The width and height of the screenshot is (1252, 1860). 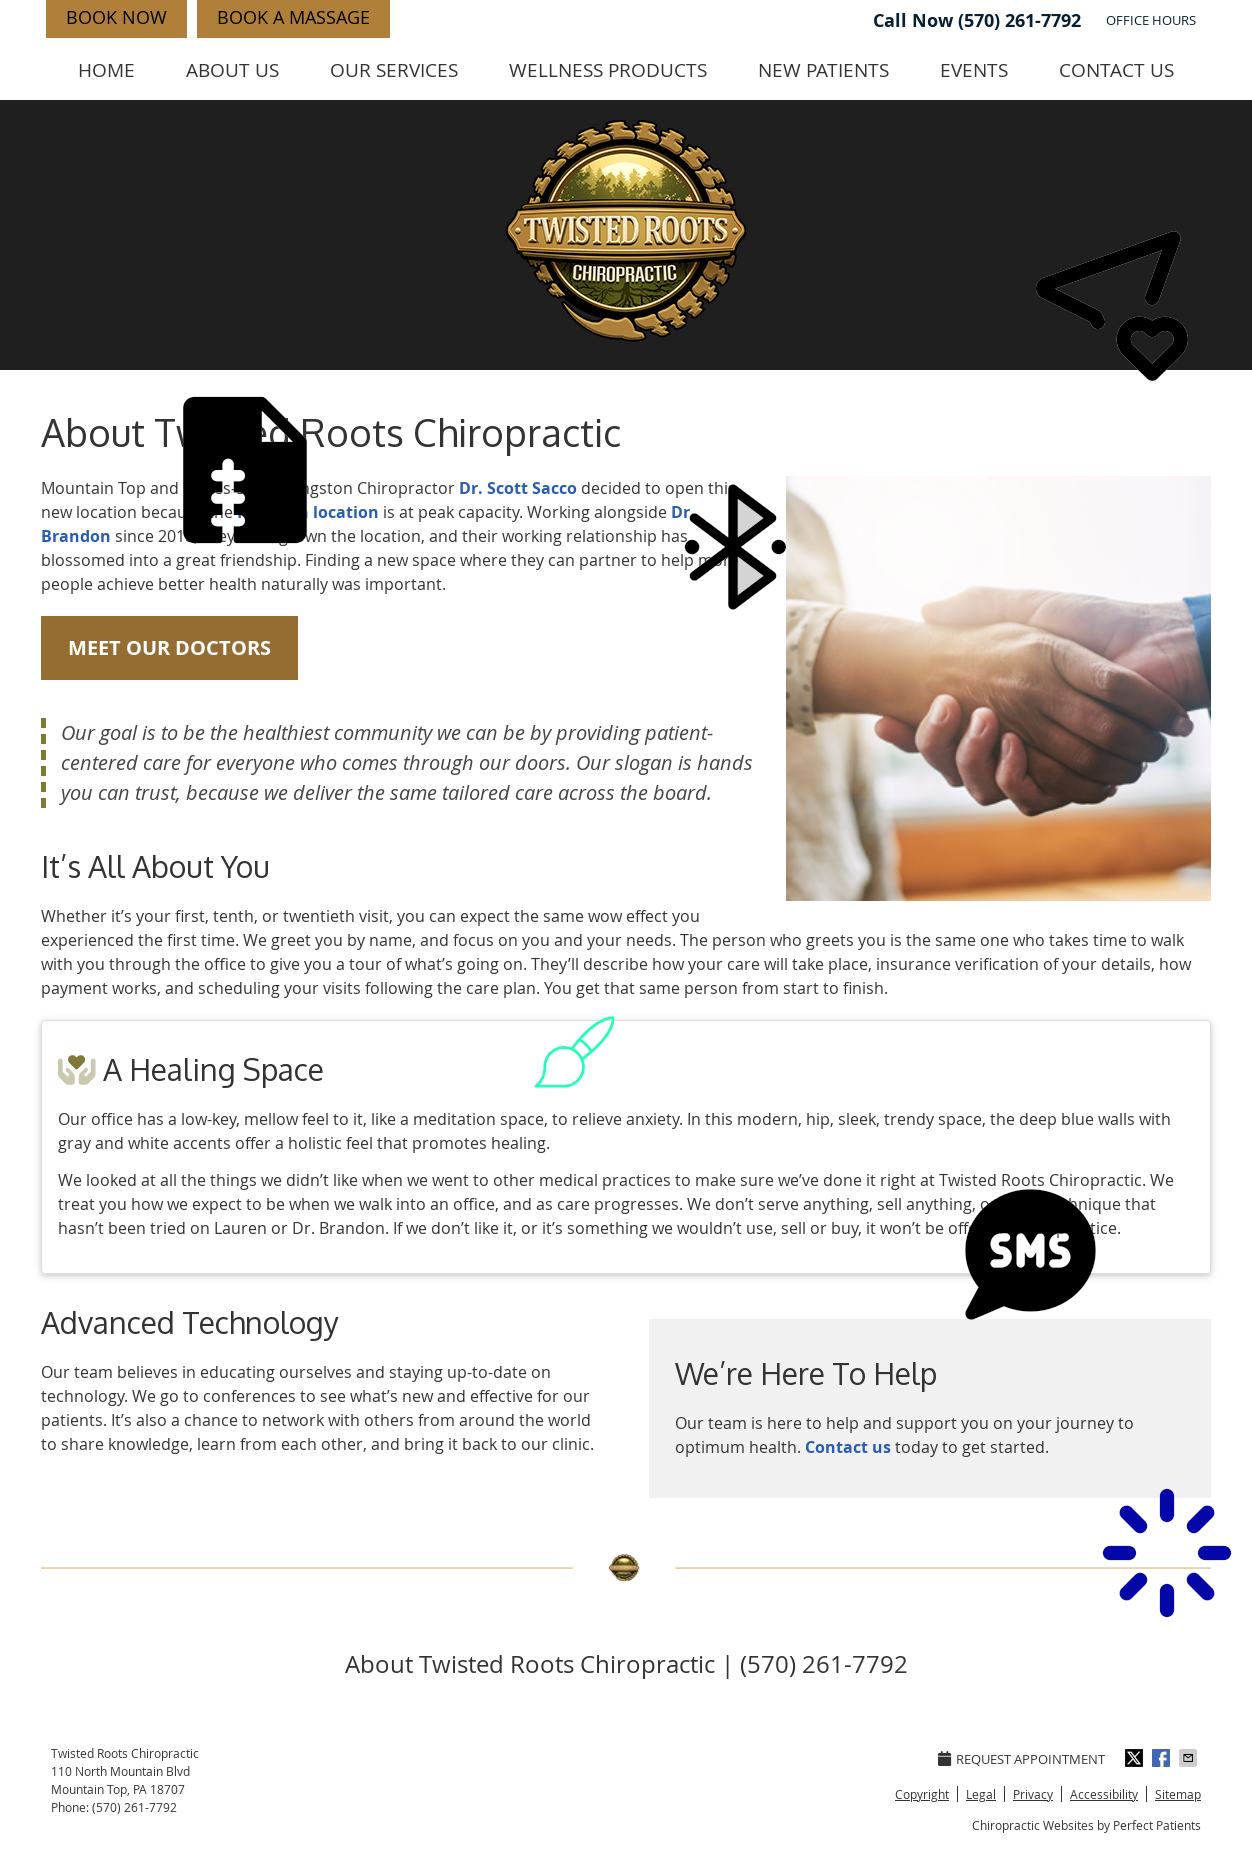 What do you see at coordinates (577, 1053) in the screenshot?
I see `access drawing or painting tools` at bounding box center [577, 1053].